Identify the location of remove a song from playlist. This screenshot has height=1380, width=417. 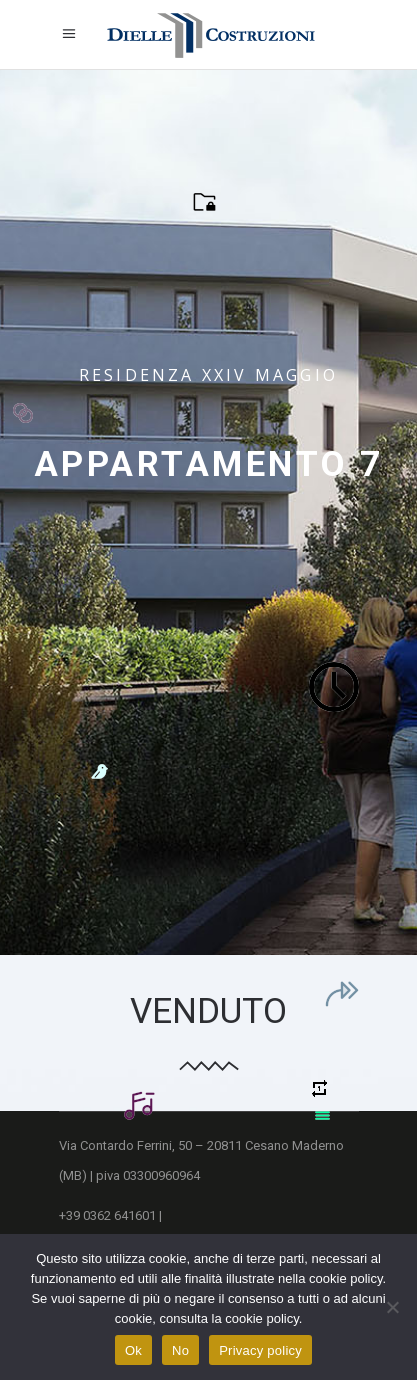
(140, 1105).